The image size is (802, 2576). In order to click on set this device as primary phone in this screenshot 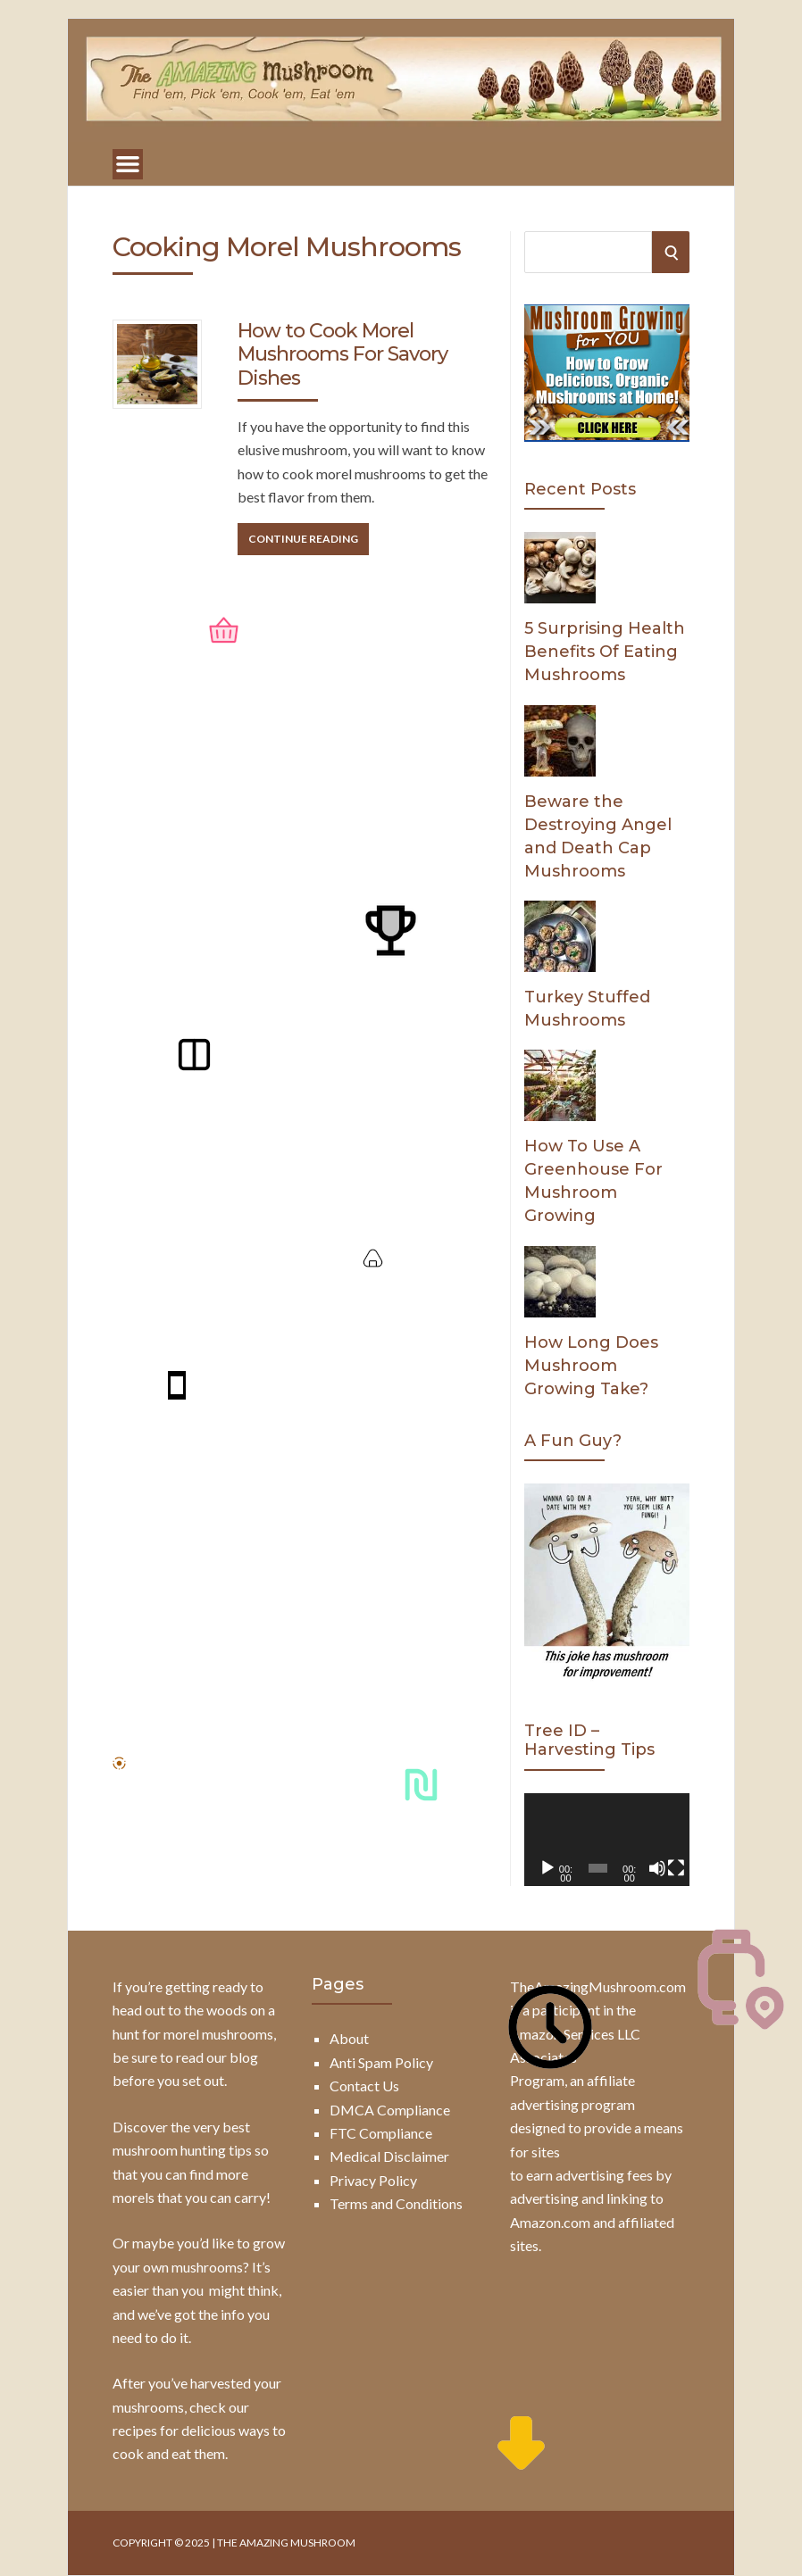, I will do `click(177, 1385)`.